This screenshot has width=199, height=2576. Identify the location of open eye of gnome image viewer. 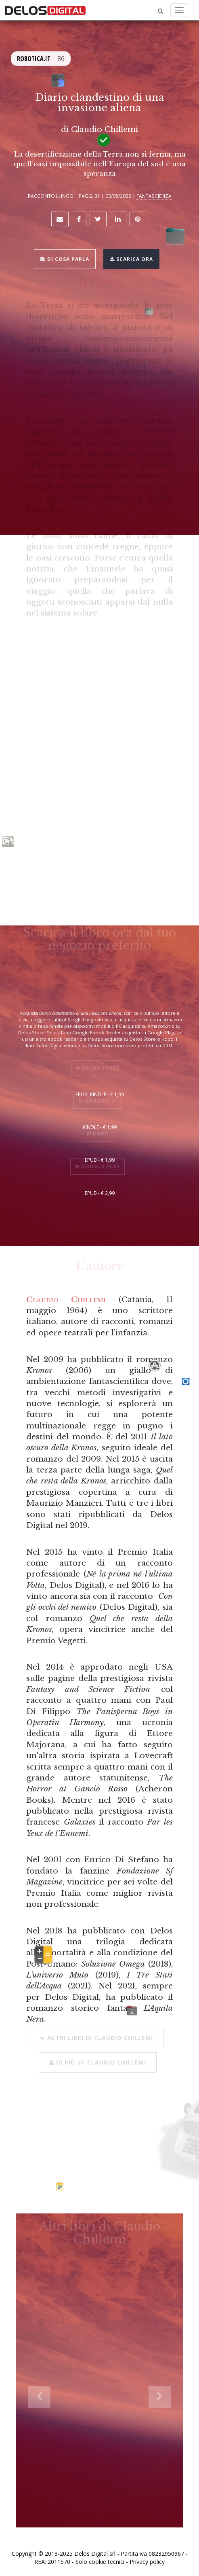
(8, 842).